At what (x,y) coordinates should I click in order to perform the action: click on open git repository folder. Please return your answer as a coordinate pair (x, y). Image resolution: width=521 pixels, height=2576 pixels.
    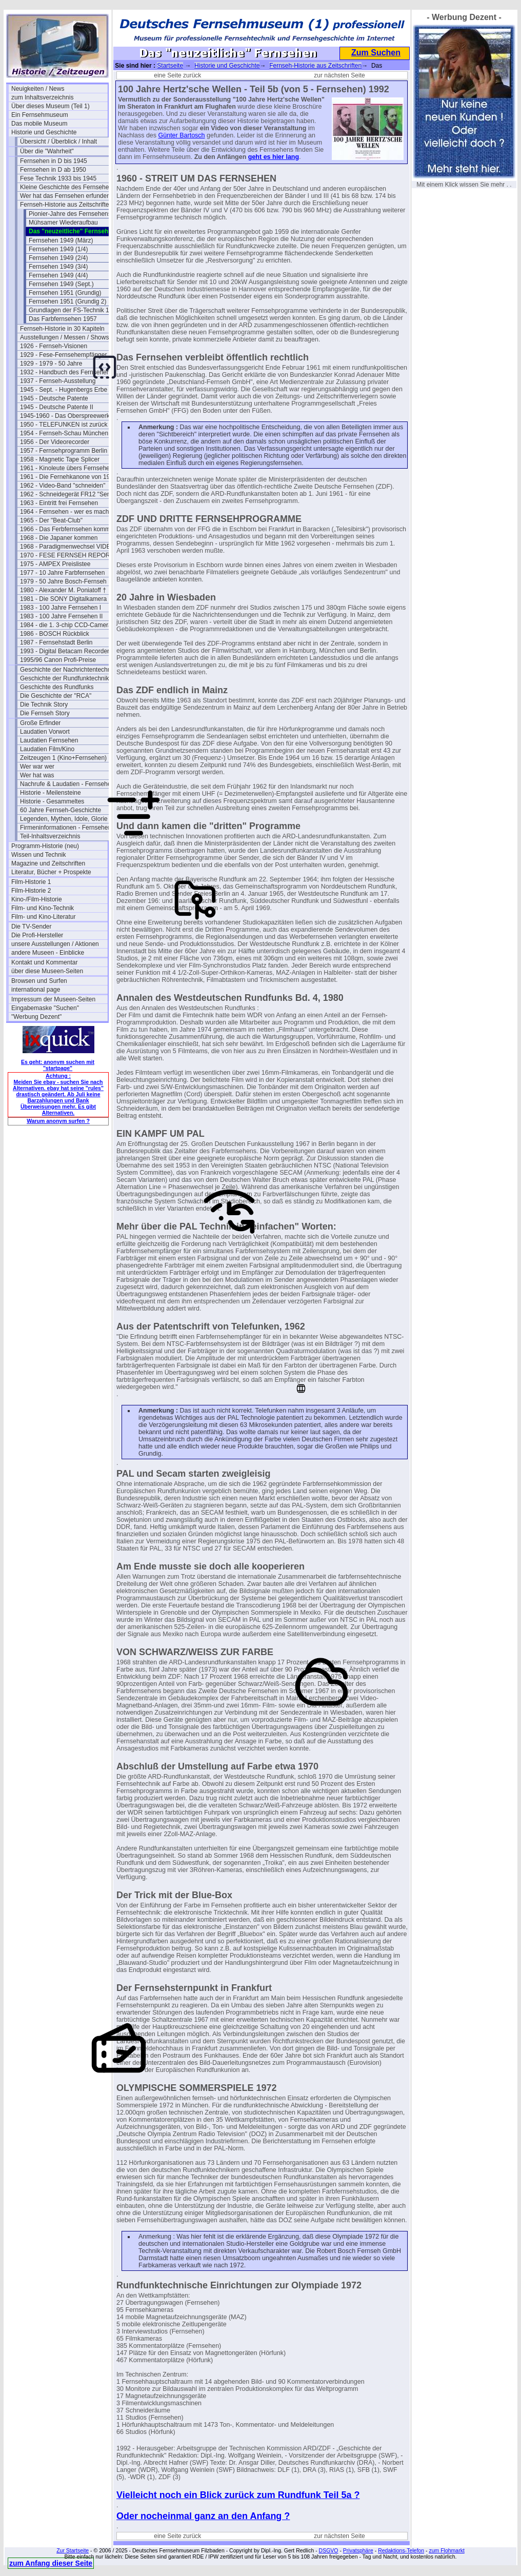
    Looking at the image, I should click on (195, 899).